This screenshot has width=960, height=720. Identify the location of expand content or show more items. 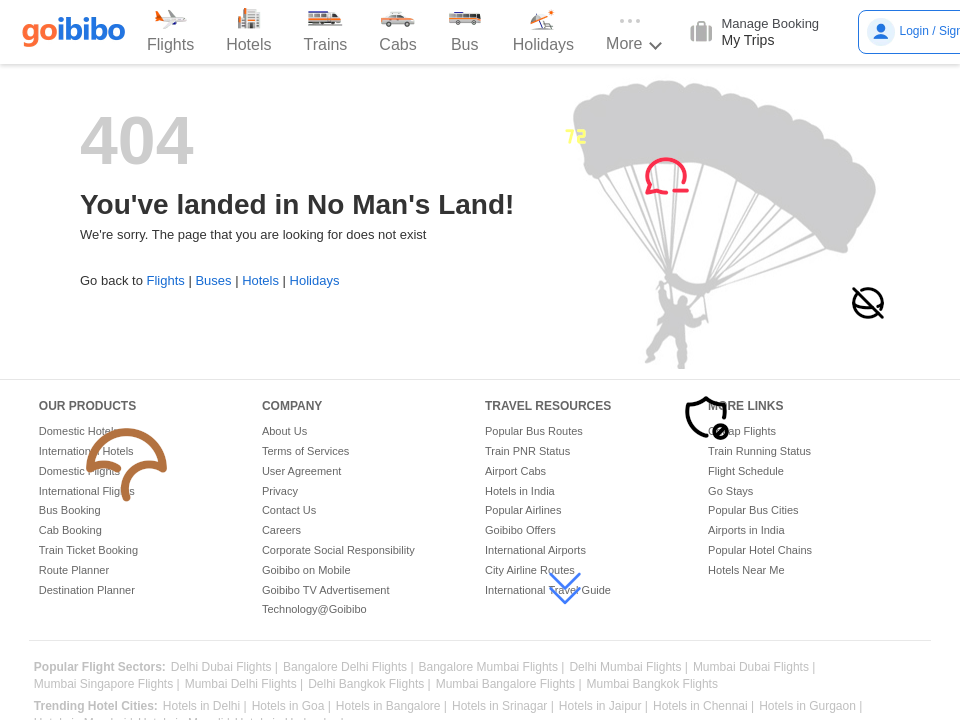
(565, 587).